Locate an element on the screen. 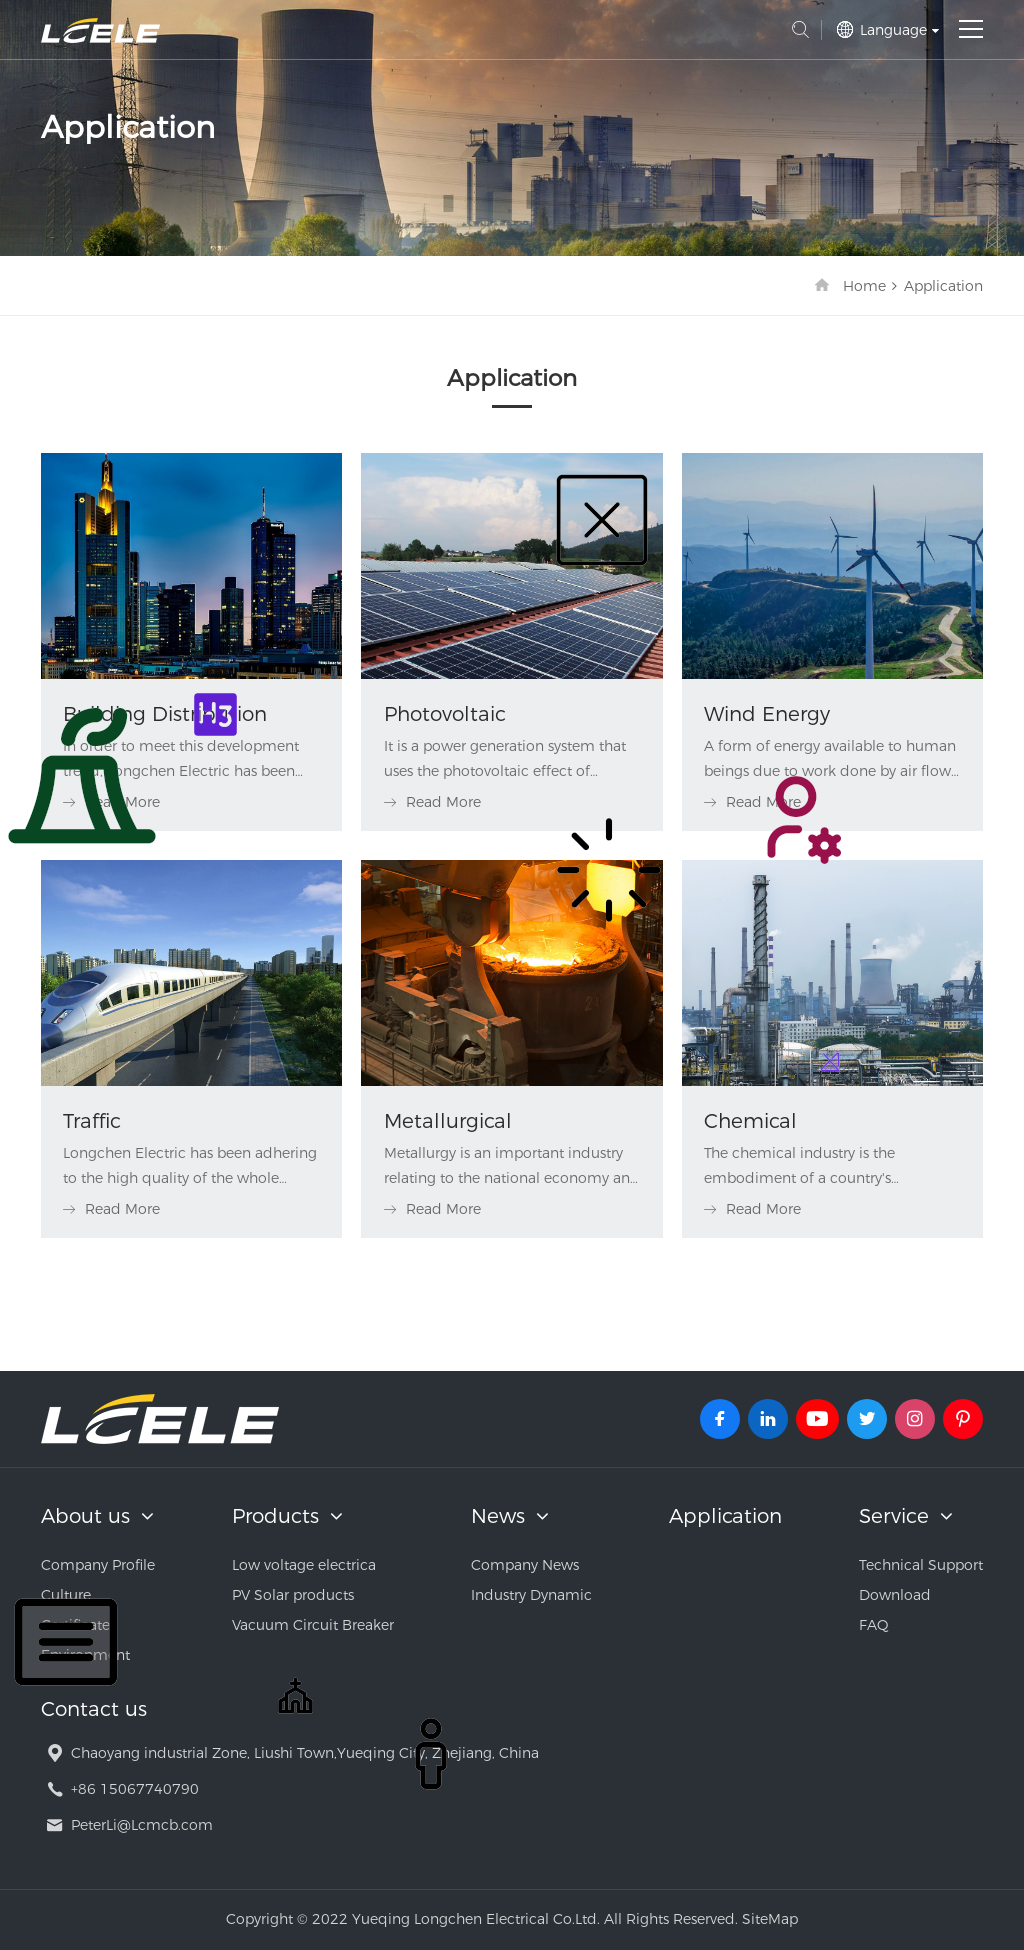  view your profile is located at coordinates (431, 1755).